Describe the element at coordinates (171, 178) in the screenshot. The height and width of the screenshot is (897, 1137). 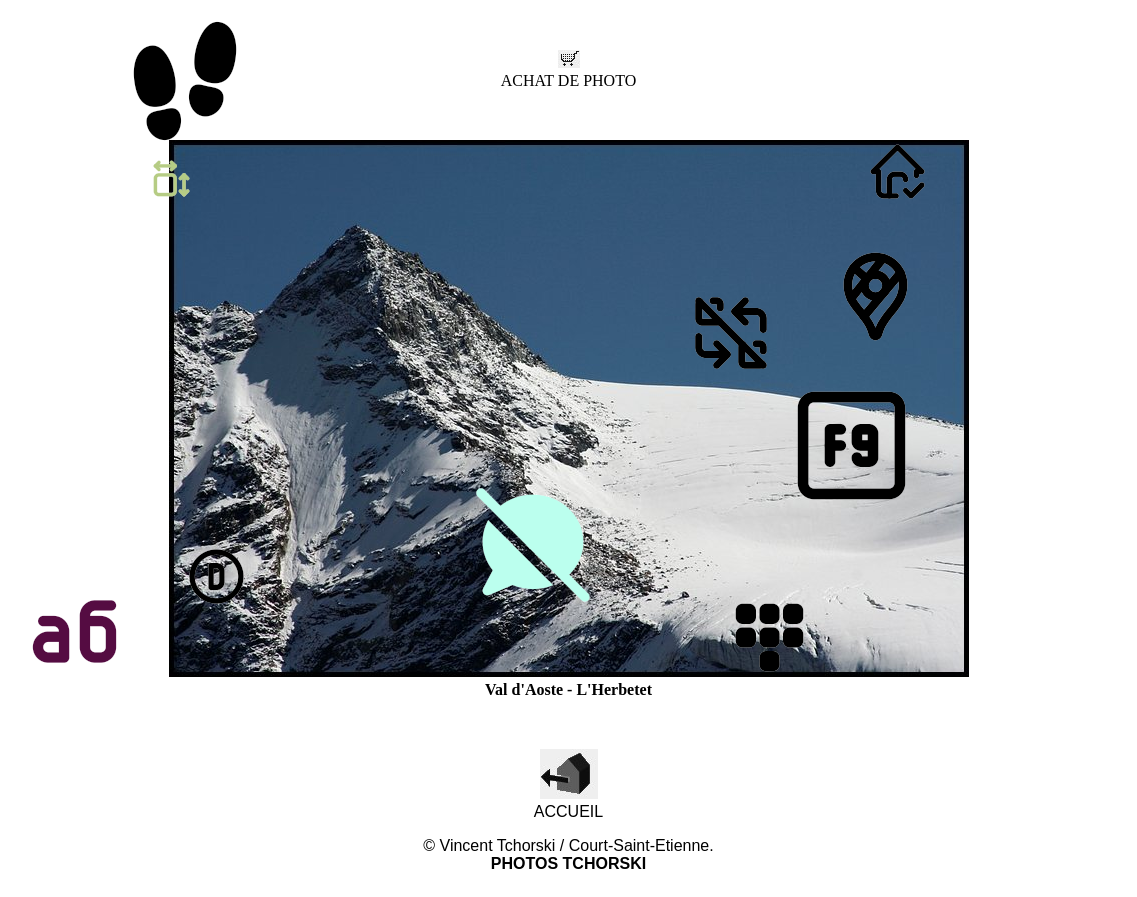
I see `adjust element dimensions` at that location.